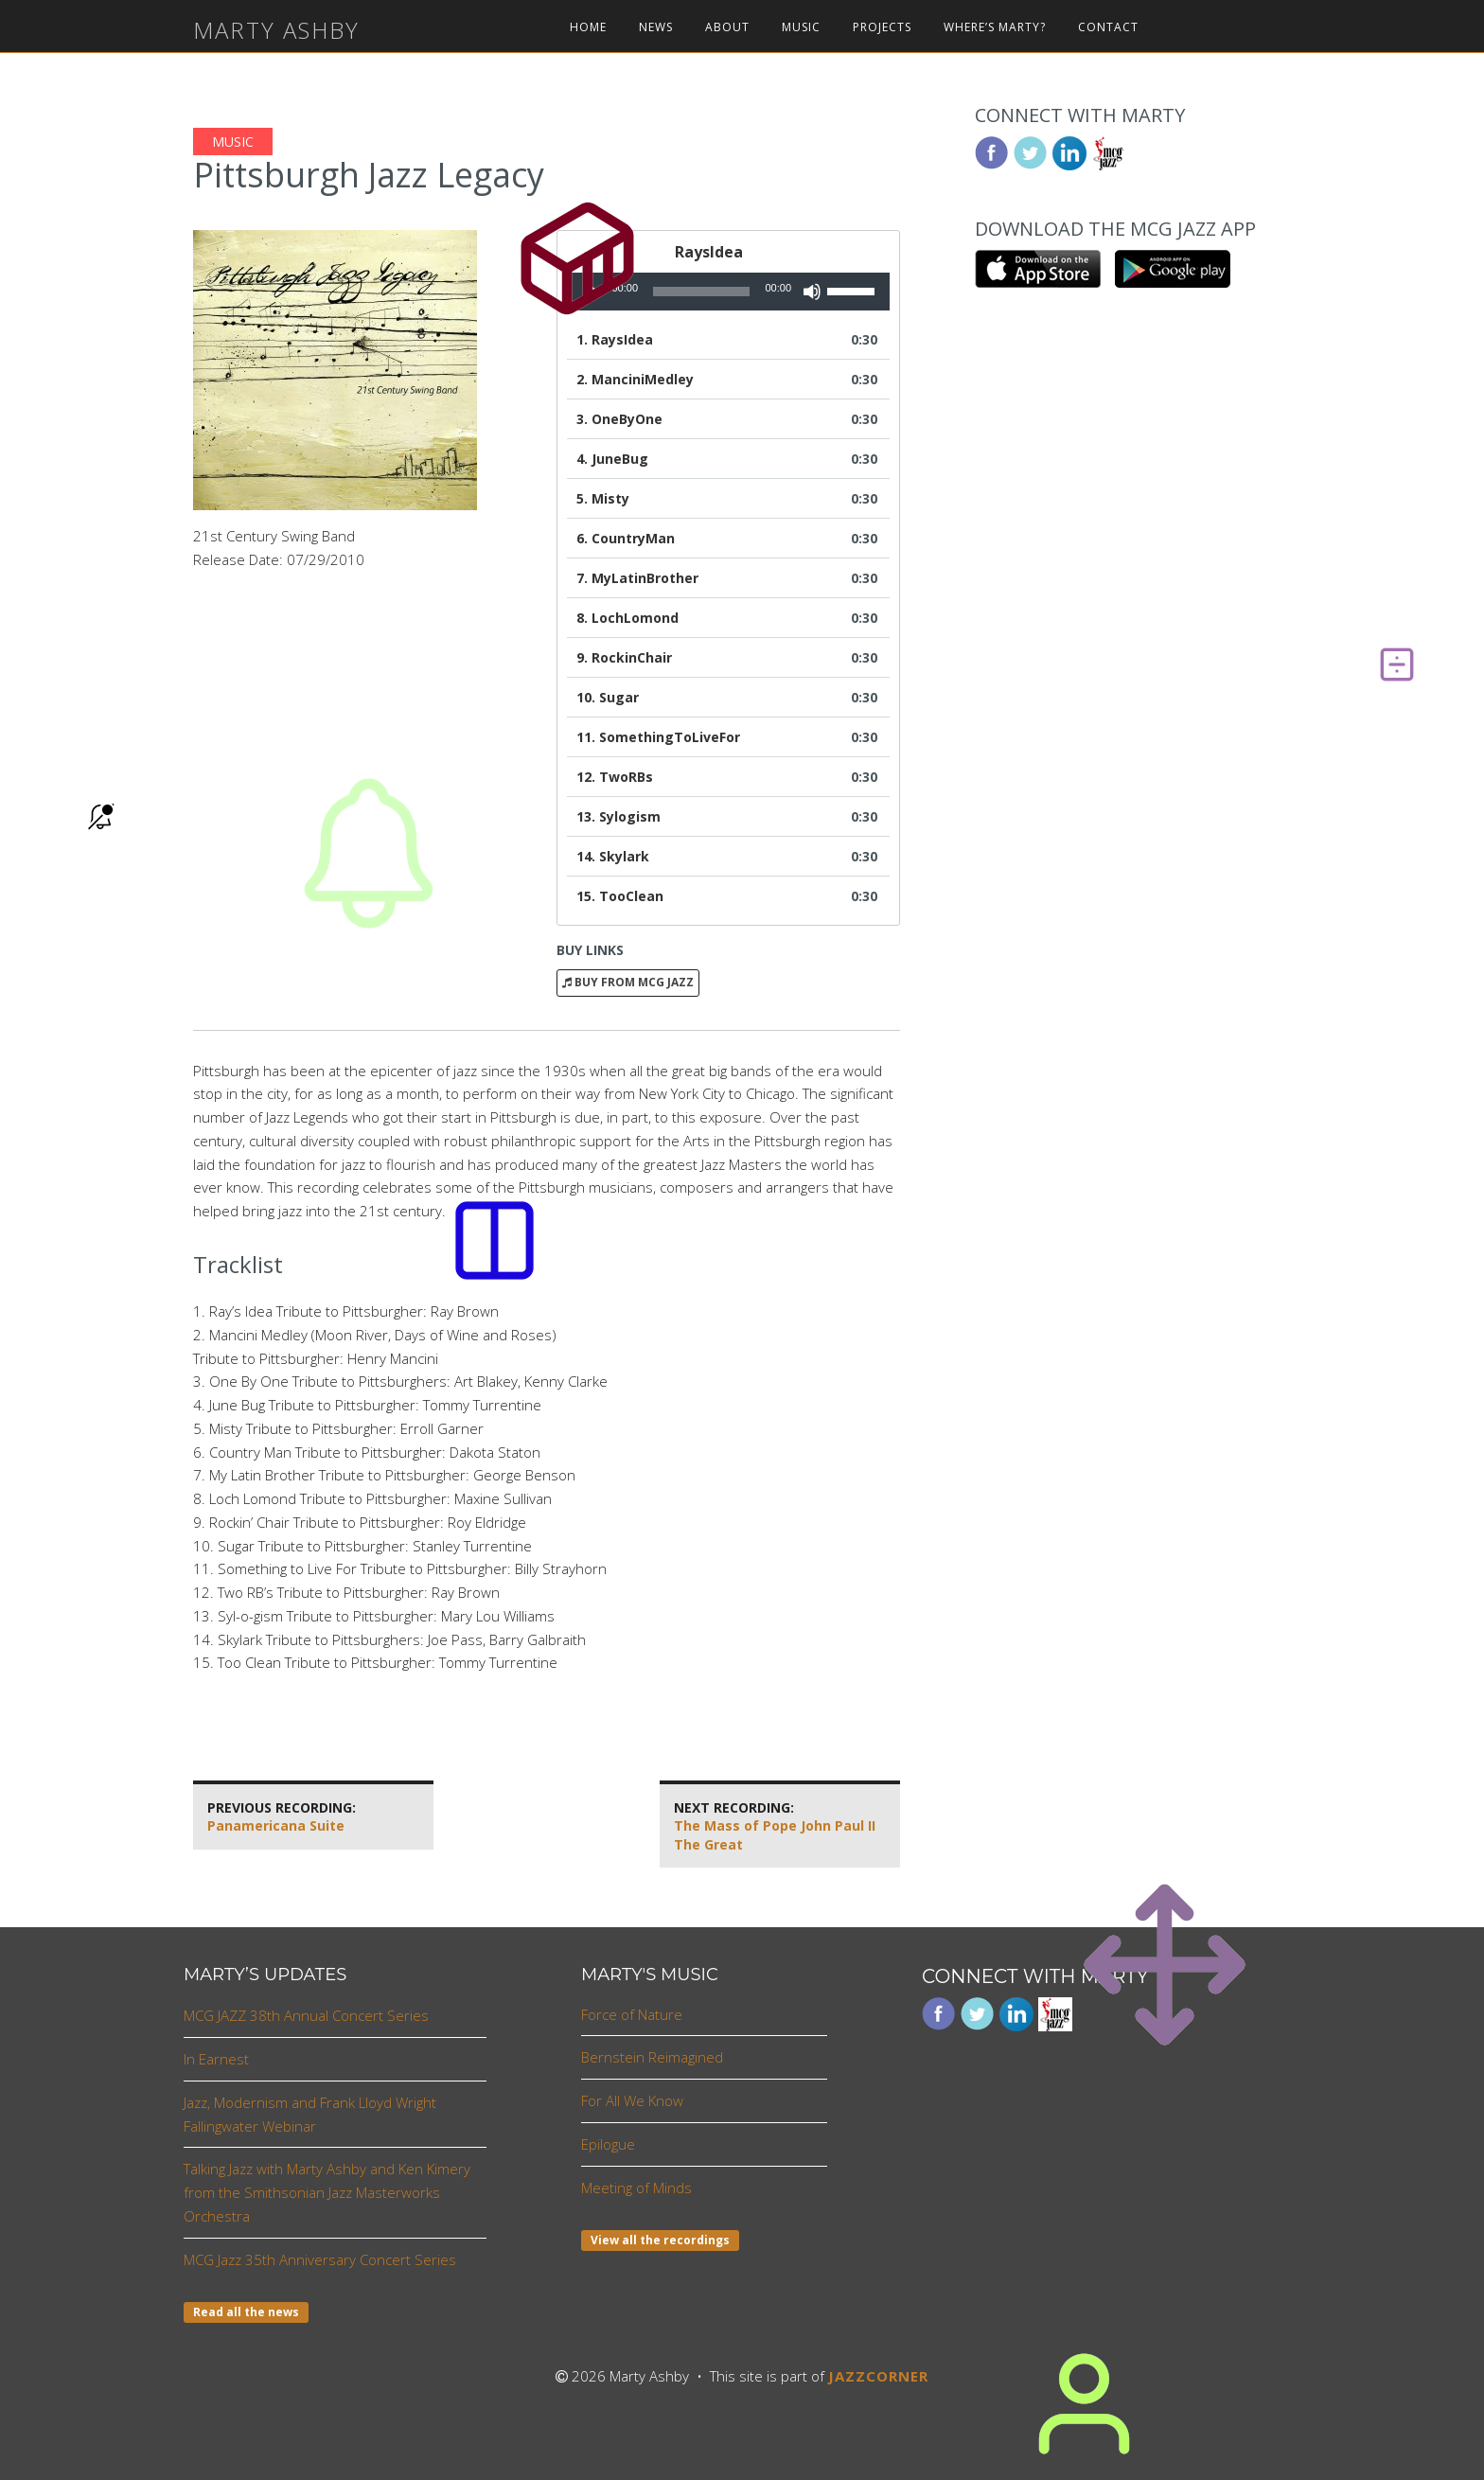 The height and width of the screenshot is (2480, 1484). I want to click on notifications are muted but unread alerts exist, so click(100, 817).